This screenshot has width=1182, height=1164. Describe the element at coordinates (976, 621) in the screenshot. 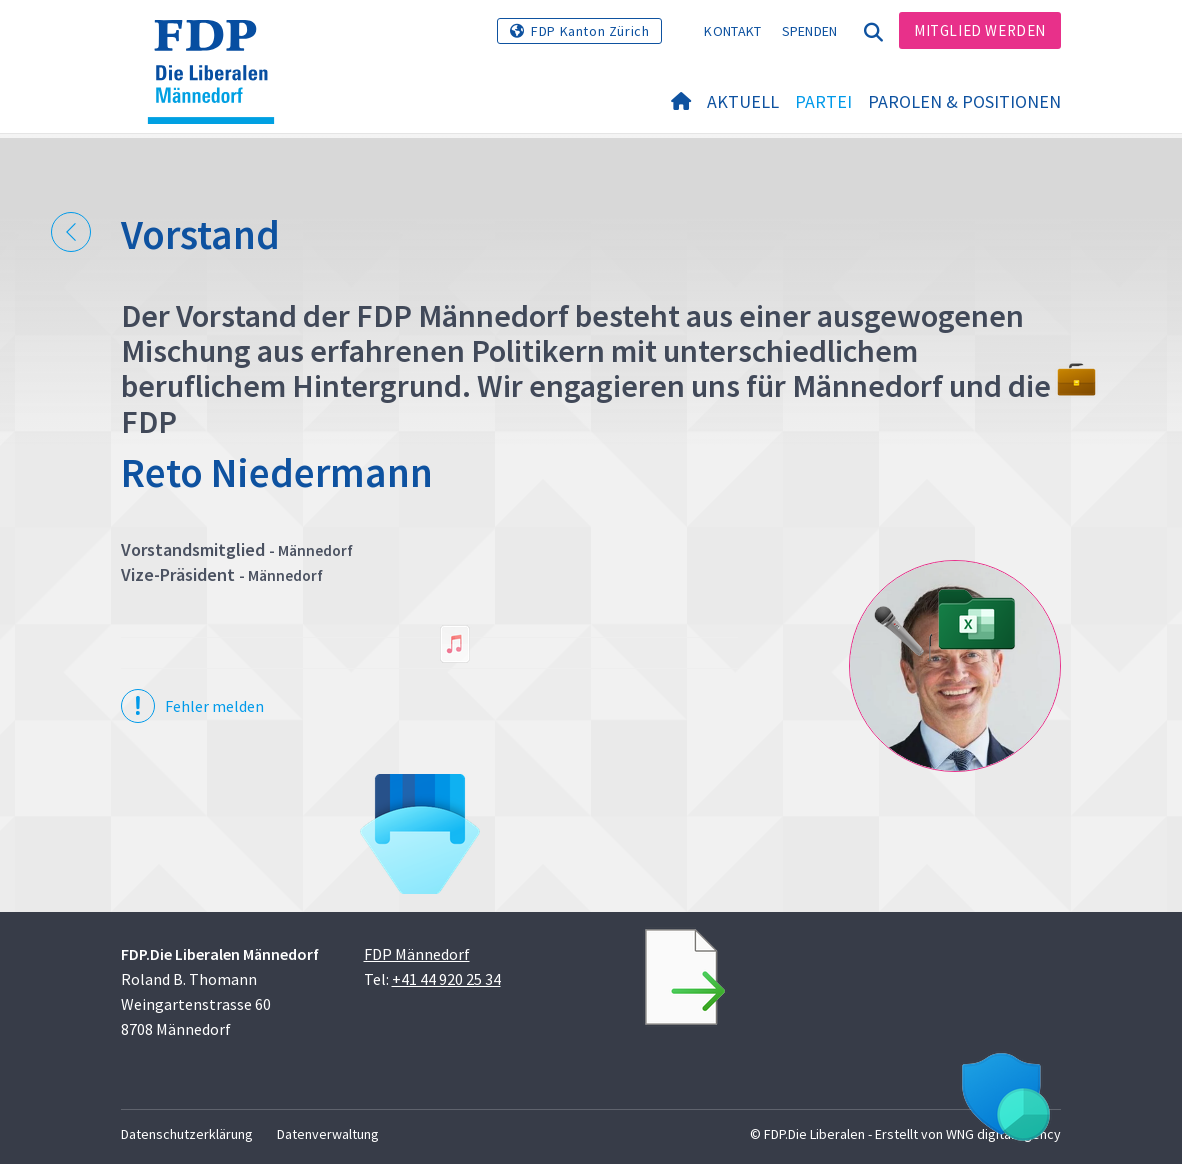

I see `open folder containing excel spreadsheets` at that location.